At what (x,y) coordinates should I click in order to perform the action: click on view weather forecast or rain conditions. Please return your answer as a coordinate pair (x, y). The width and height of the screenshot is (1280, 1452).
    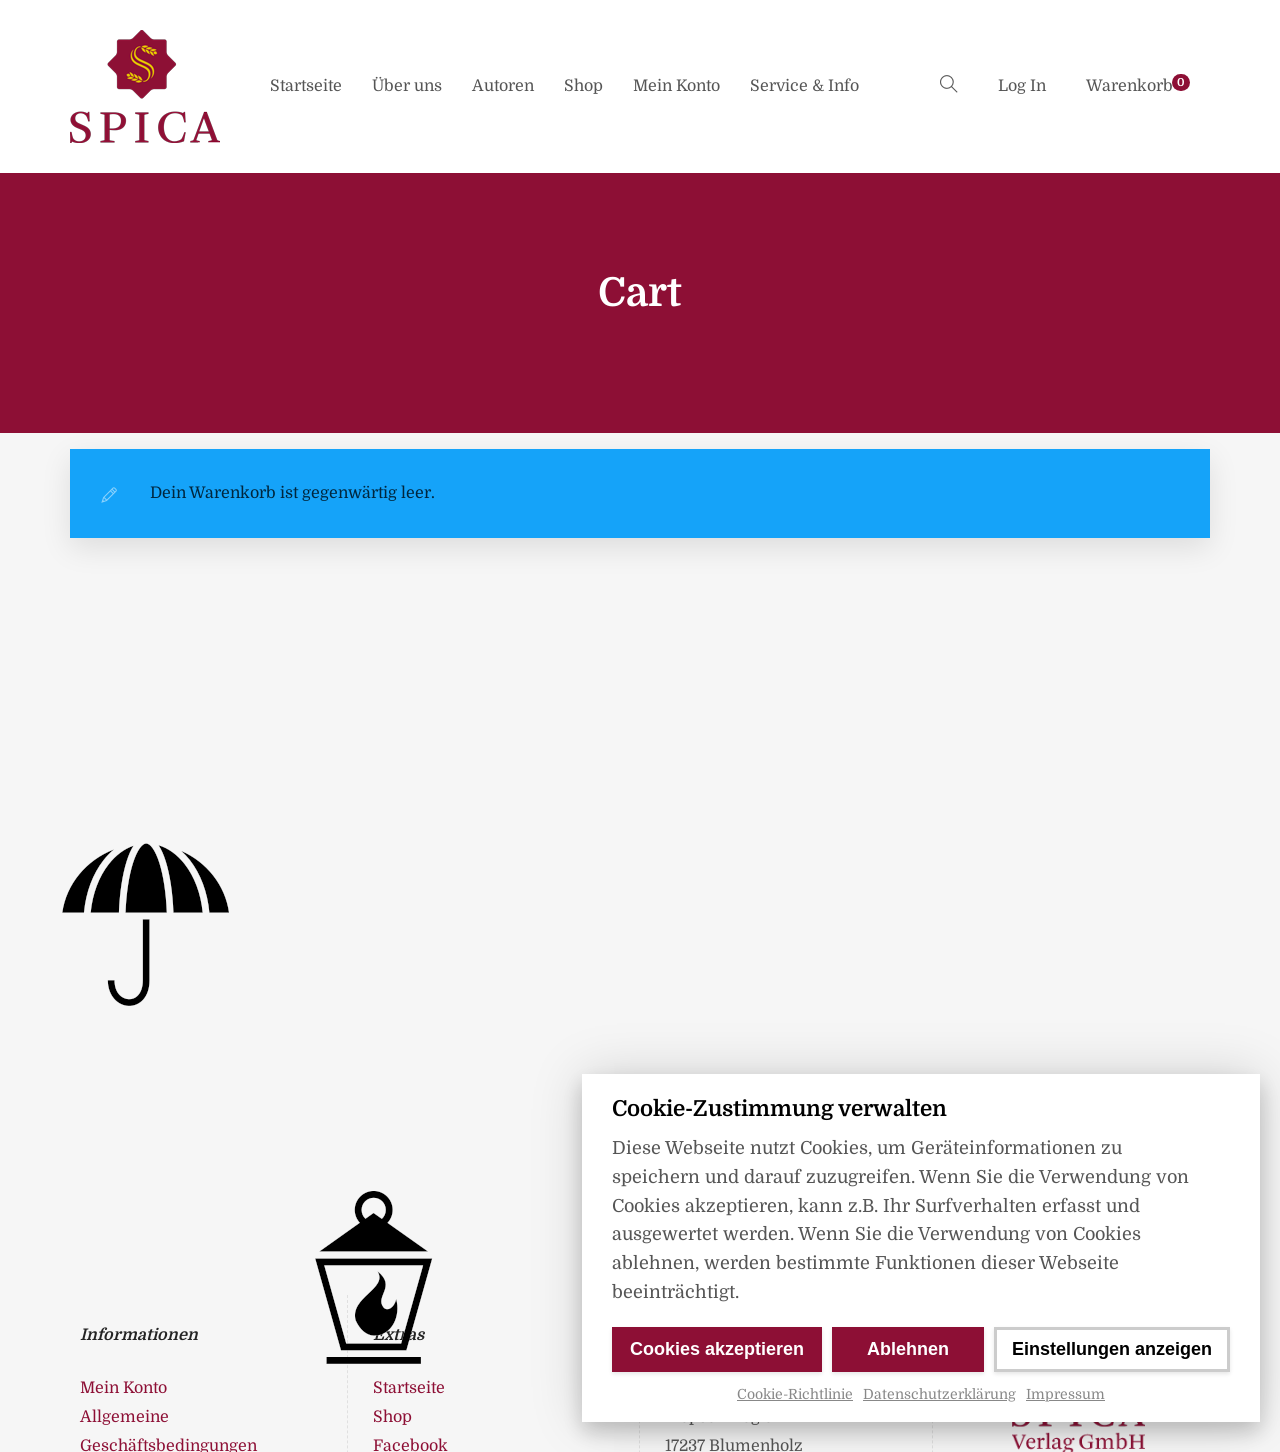
    Looking at the image, I should click on (145, 923).